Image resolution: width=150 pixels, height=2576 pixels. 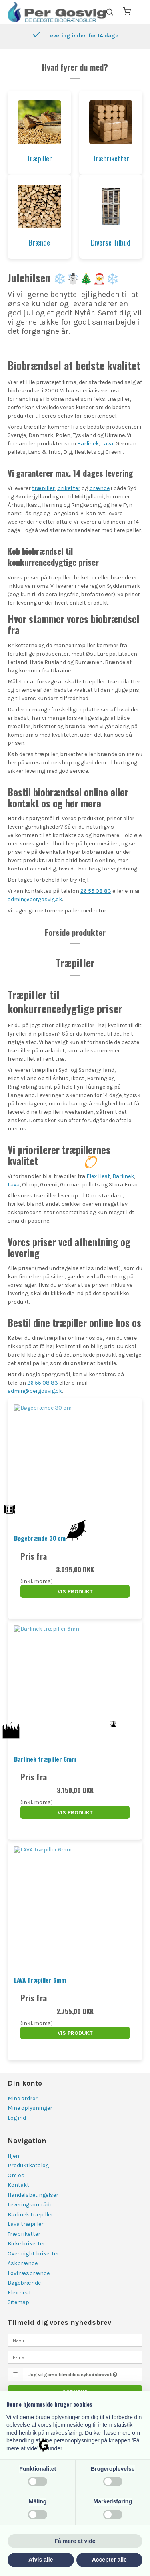 I want to click on open a new window or panel, so click(x=9, y=1509).